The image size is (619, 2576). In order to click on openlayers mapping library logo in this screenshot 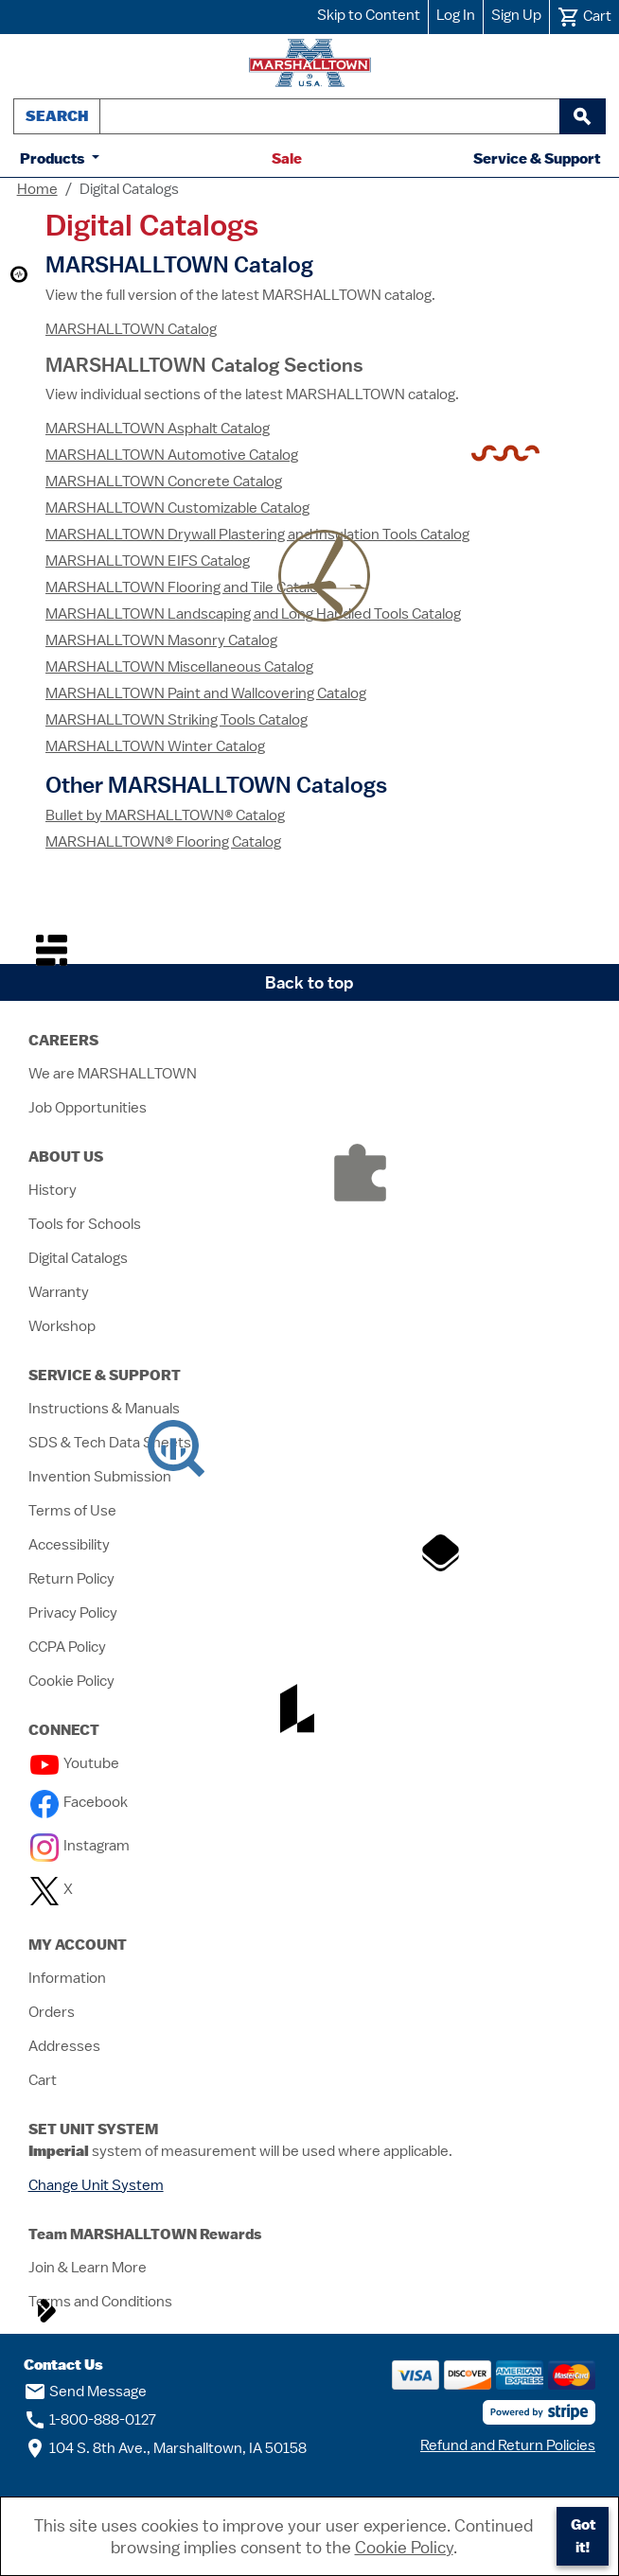, I will do `click(440, 1552)`.